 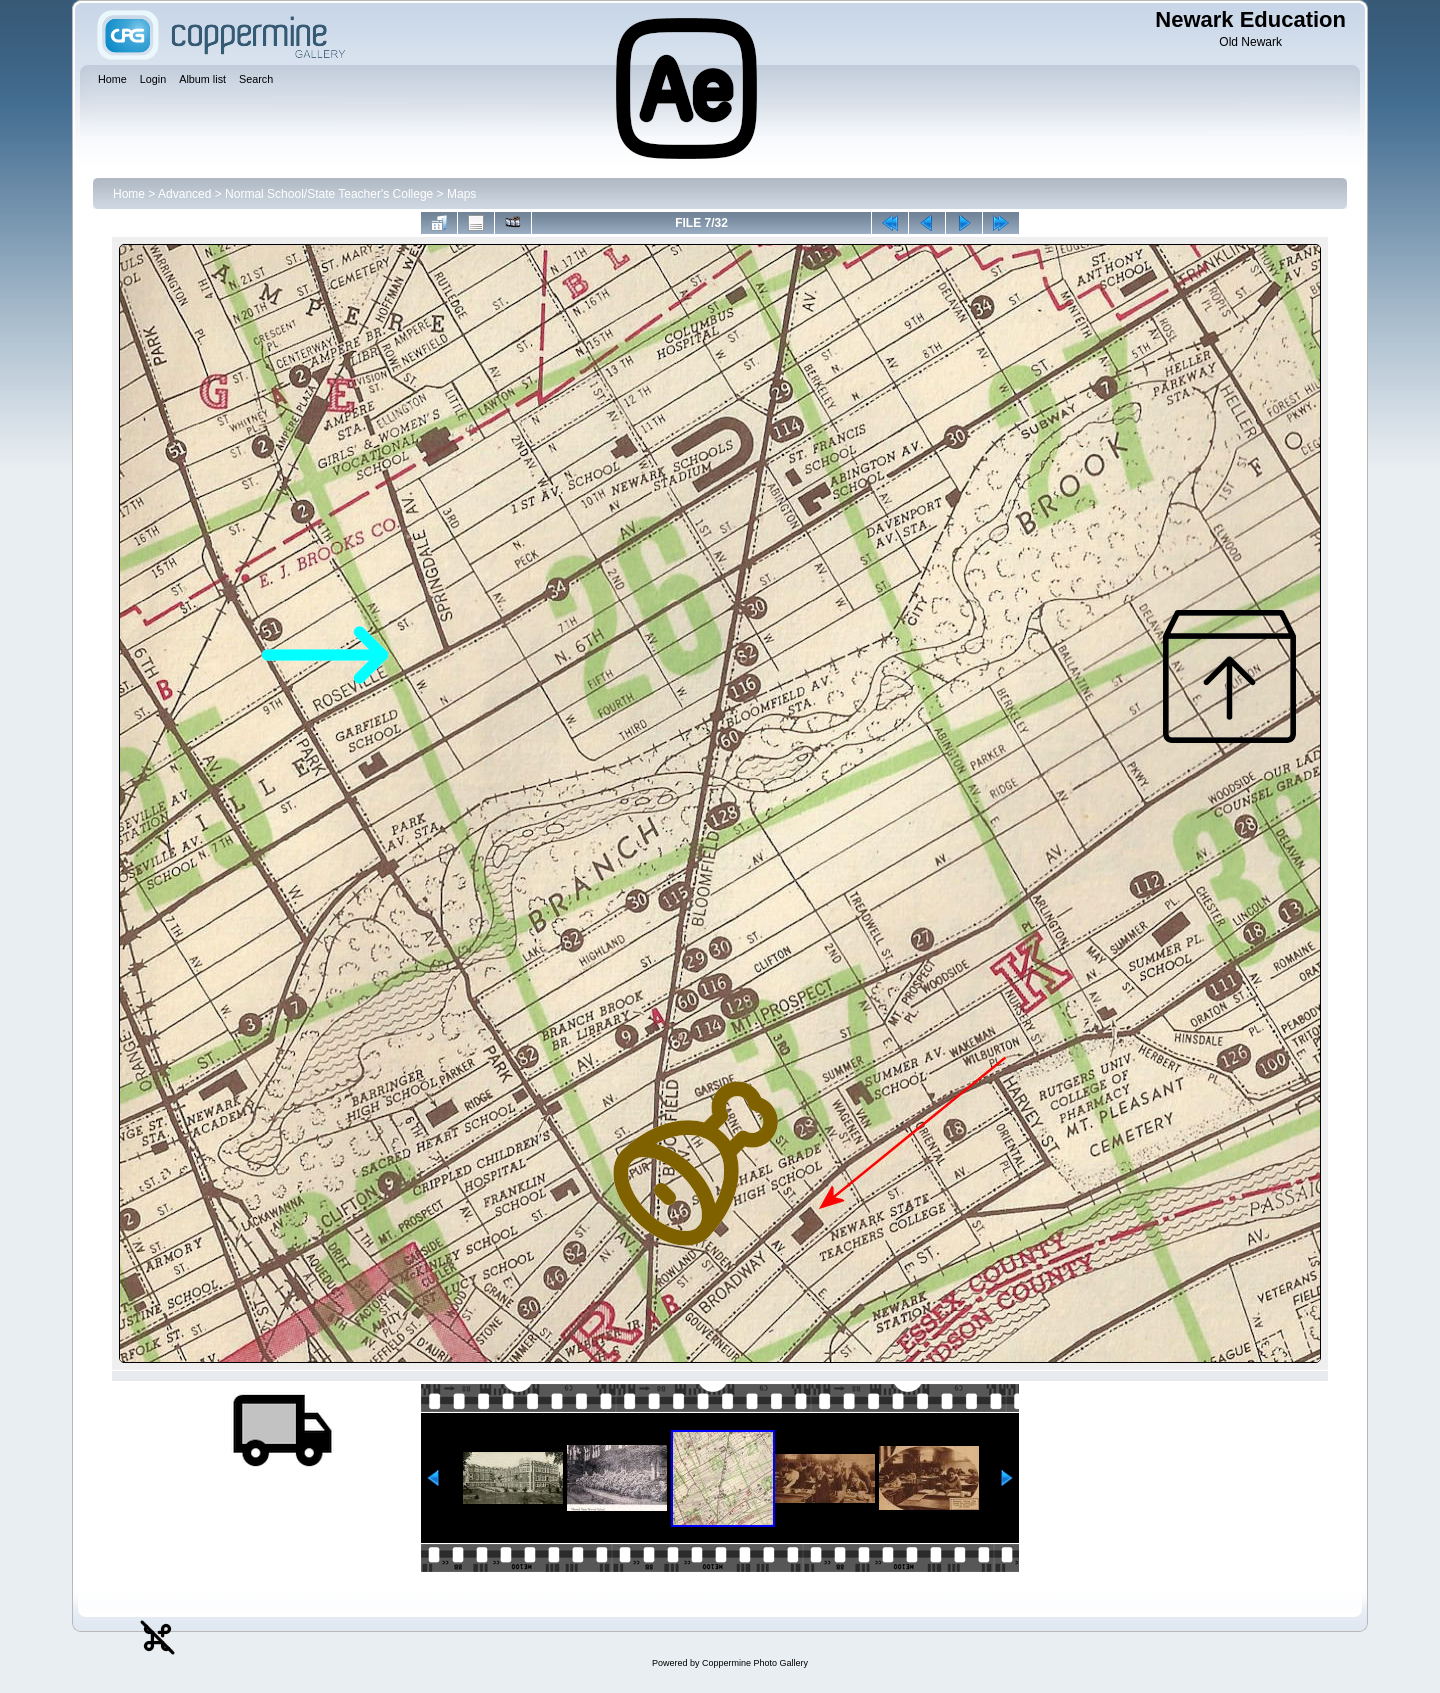 What do you see at coordinates (282, 1430) in the screenshot?
I see `track your delivery status` at bounding box center [282, 1430].